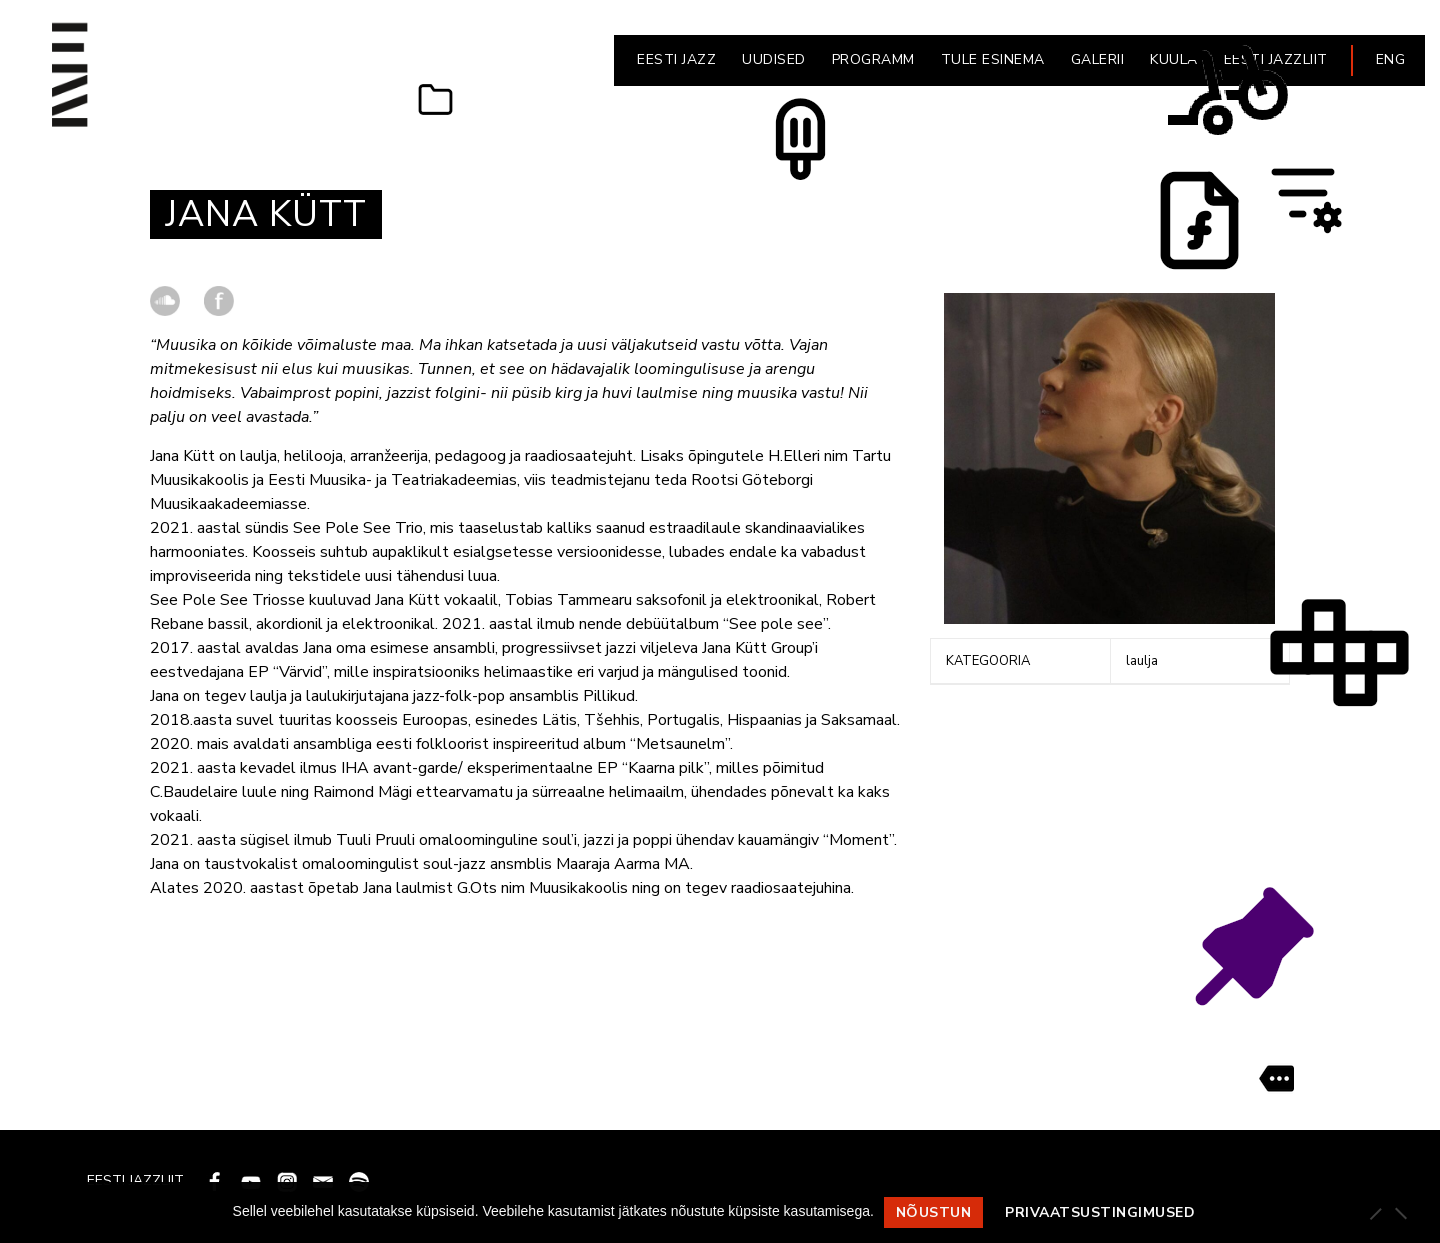  What do you see at coordinates (800, 138) in the screenshot?
I see `indicates frozen treats or ice cream category` at bounding box center [800, 138].